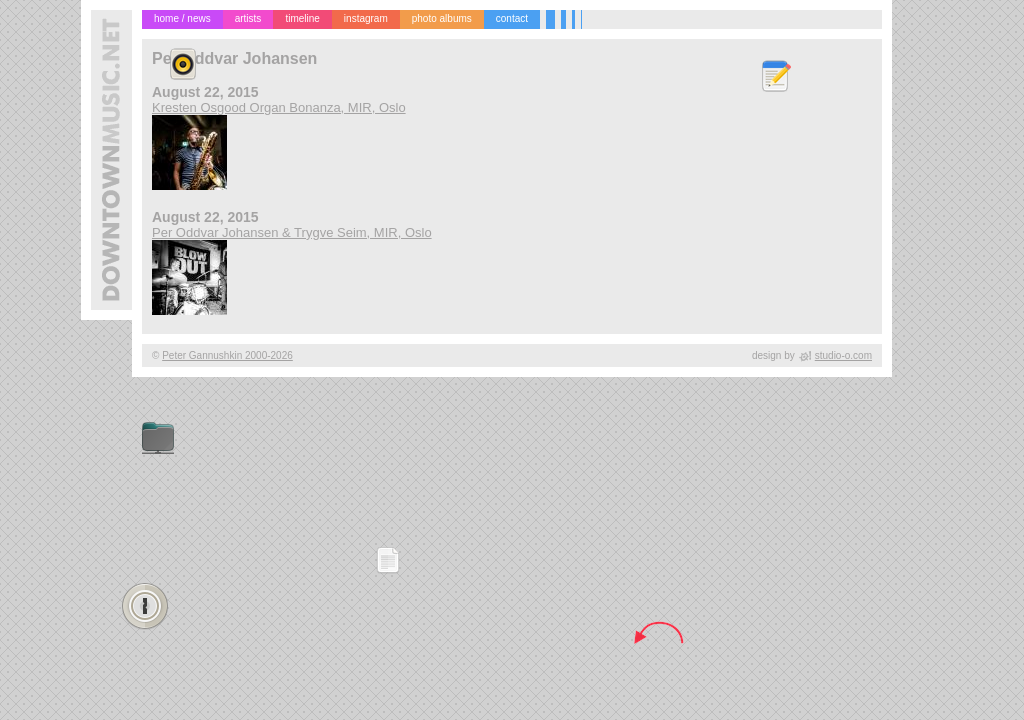  What do you see at coordinates (145, 606) in the screenshot?
I see `open the passwords app` at bounding box center [145, 606].